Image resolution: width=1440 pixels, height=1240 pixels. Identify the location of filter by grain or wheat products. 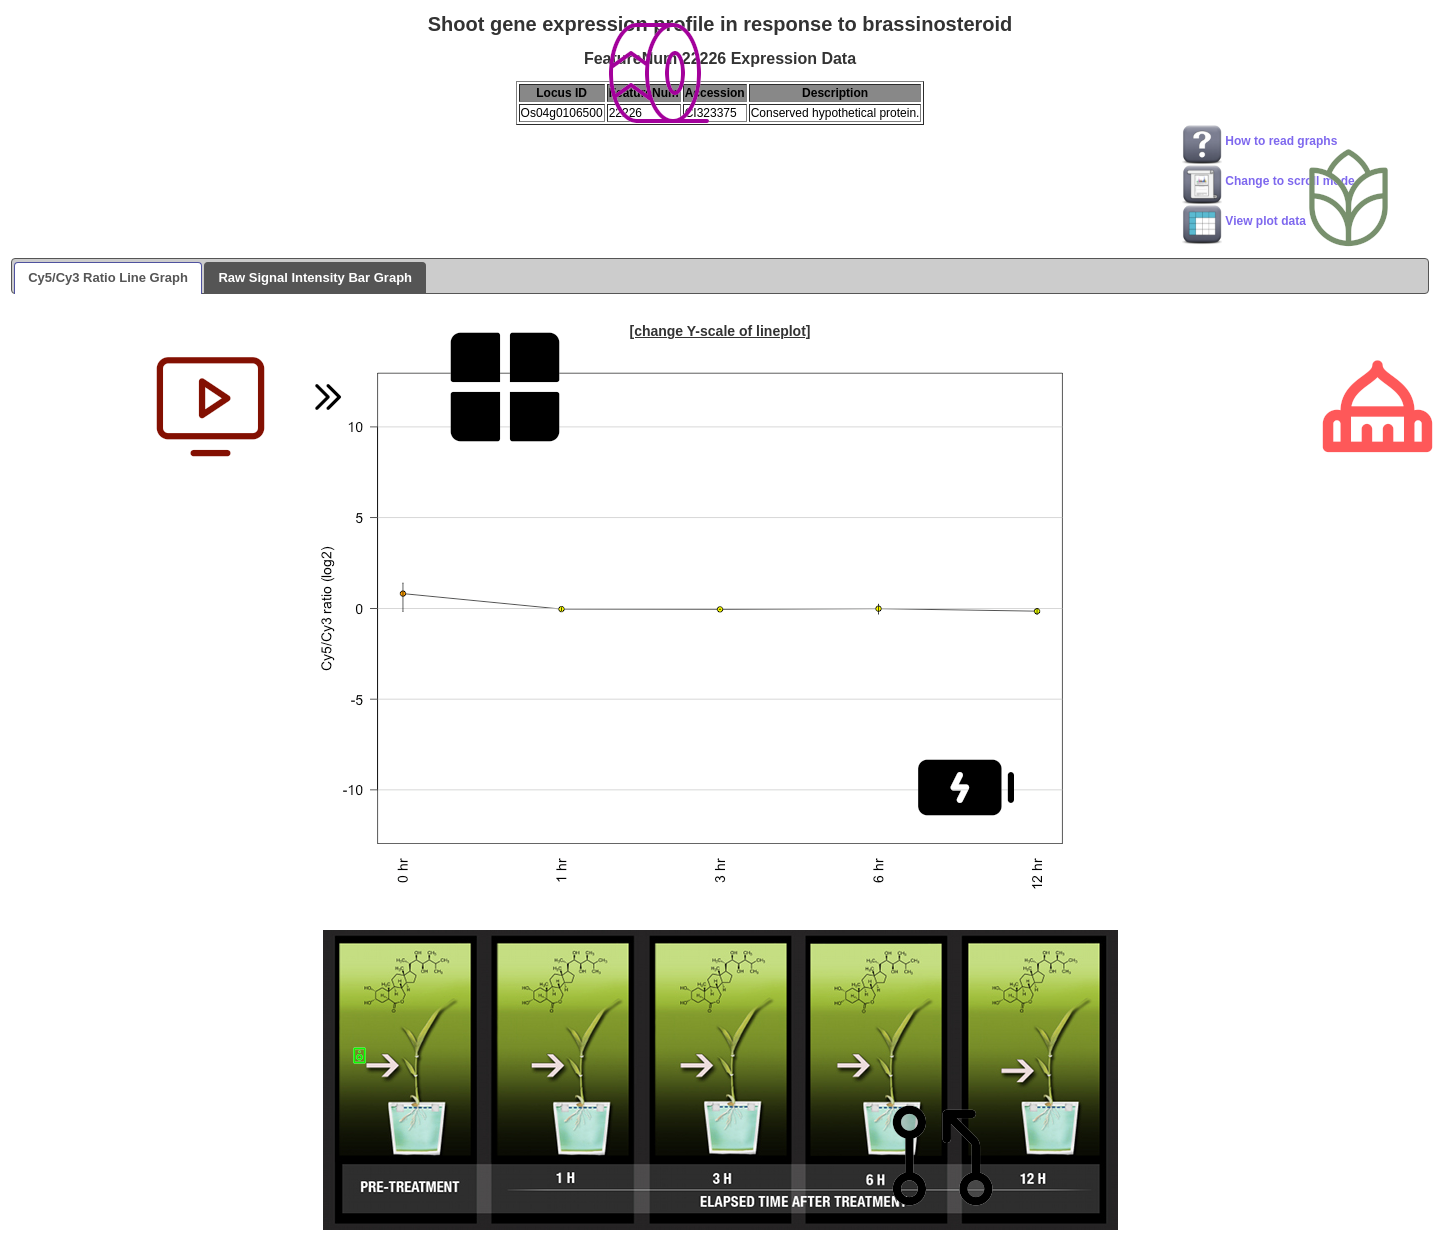
(1348, 199).